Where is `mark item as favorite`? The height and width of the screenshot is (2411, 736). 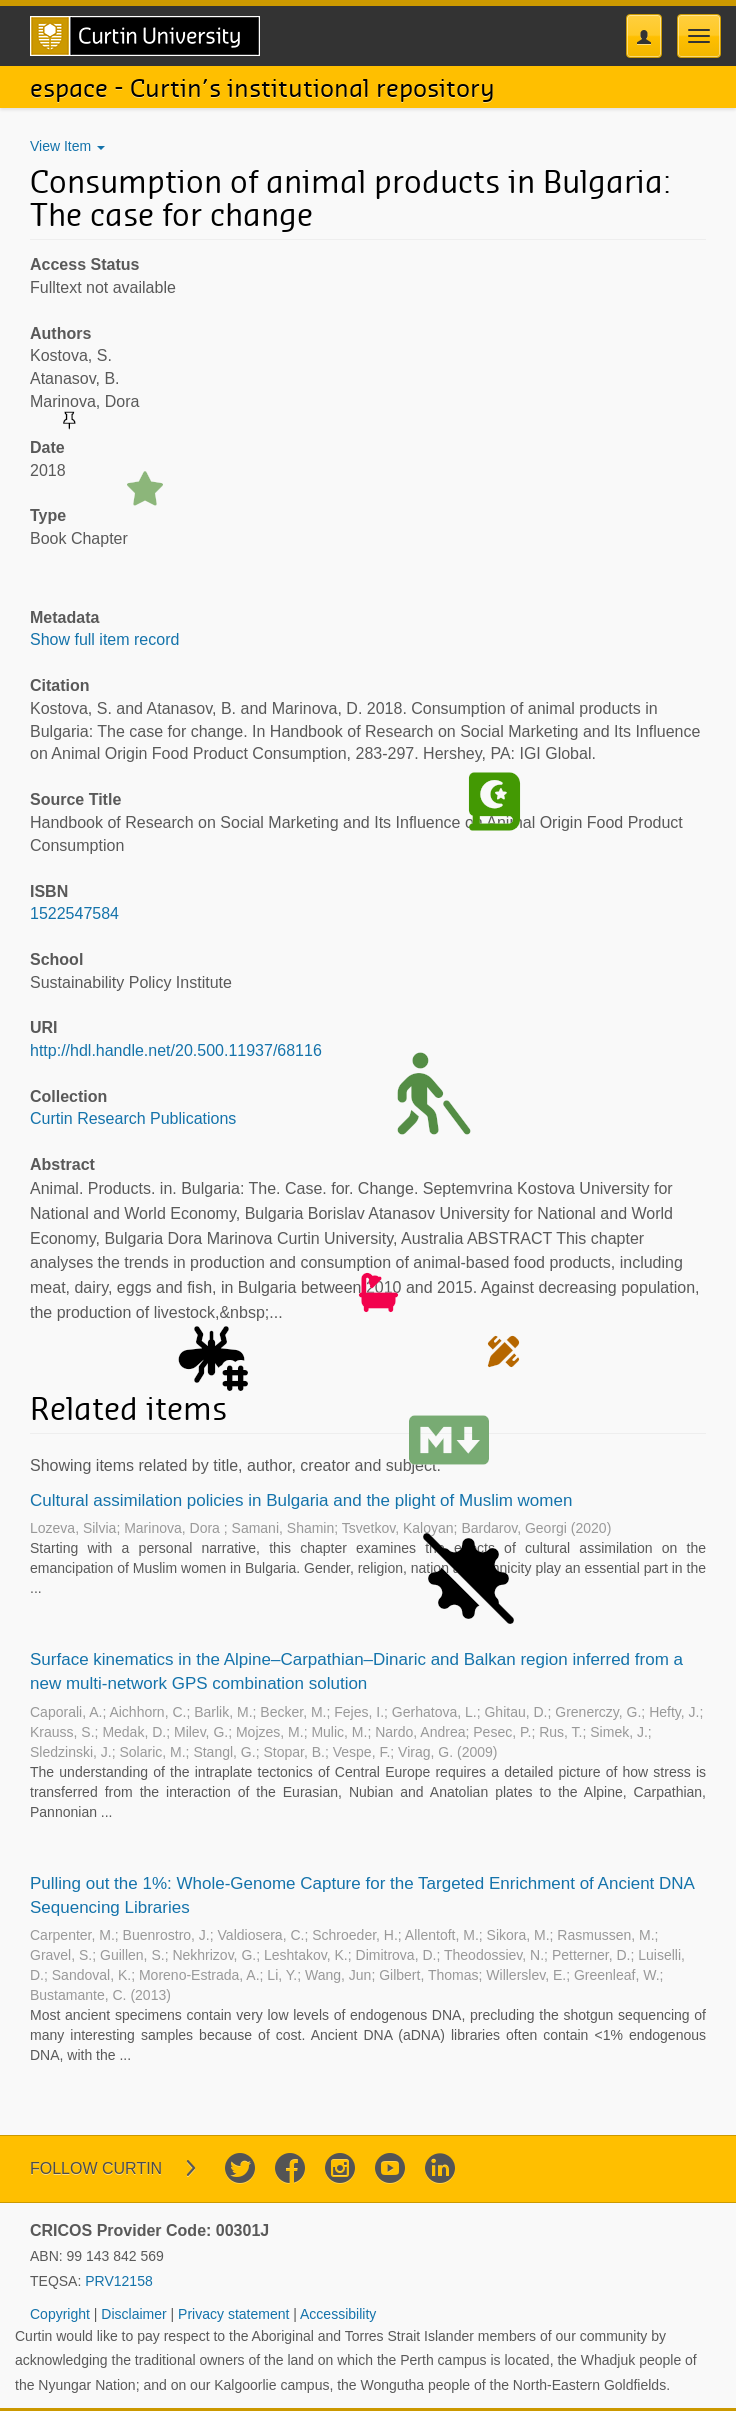
mark item as favorite is located at coordinates (145, 490).